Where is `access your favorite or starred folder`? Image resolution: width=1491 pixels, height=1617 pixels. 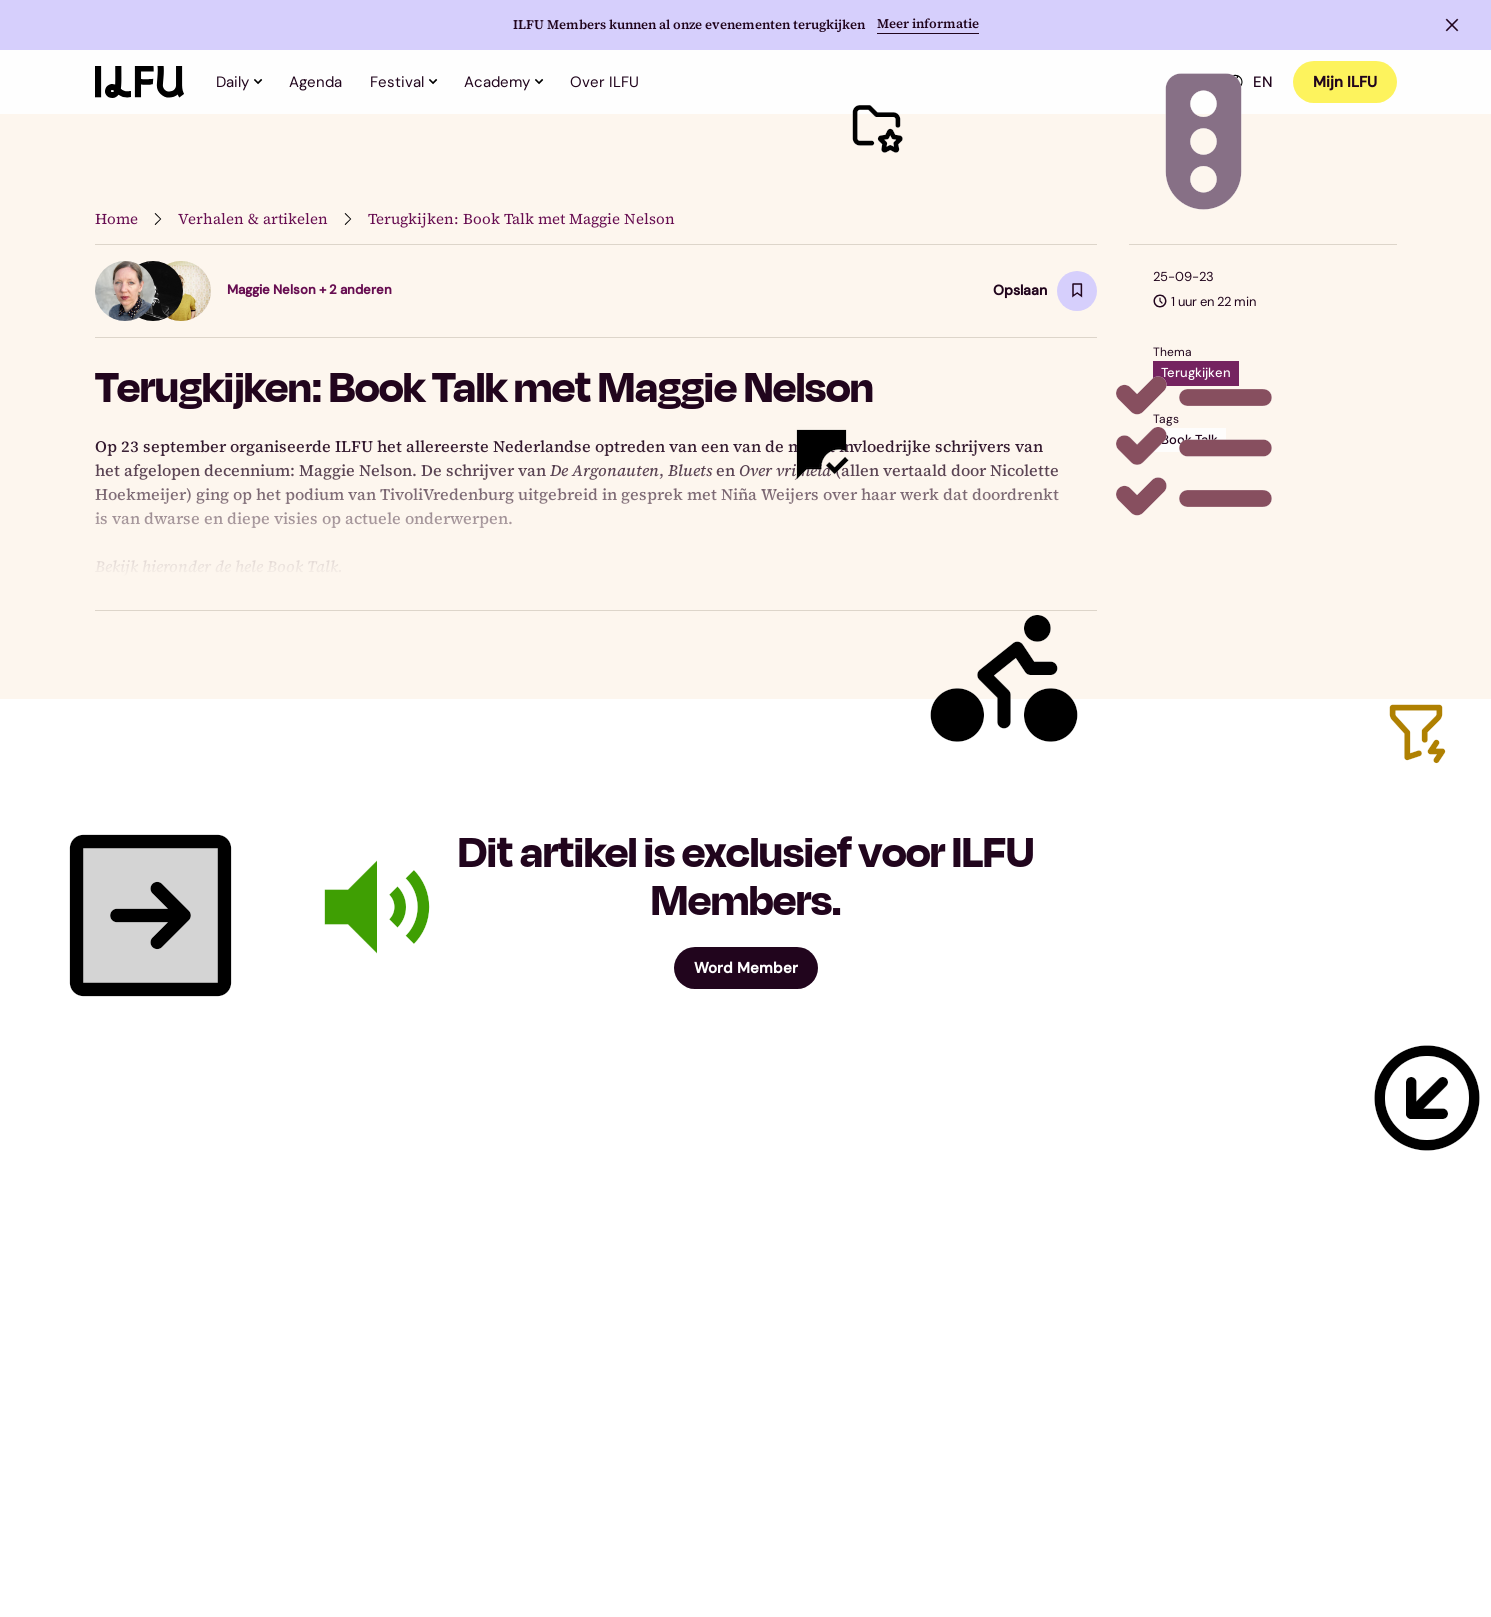
access your favorite or starred folder is located at coordinates (876, 126).